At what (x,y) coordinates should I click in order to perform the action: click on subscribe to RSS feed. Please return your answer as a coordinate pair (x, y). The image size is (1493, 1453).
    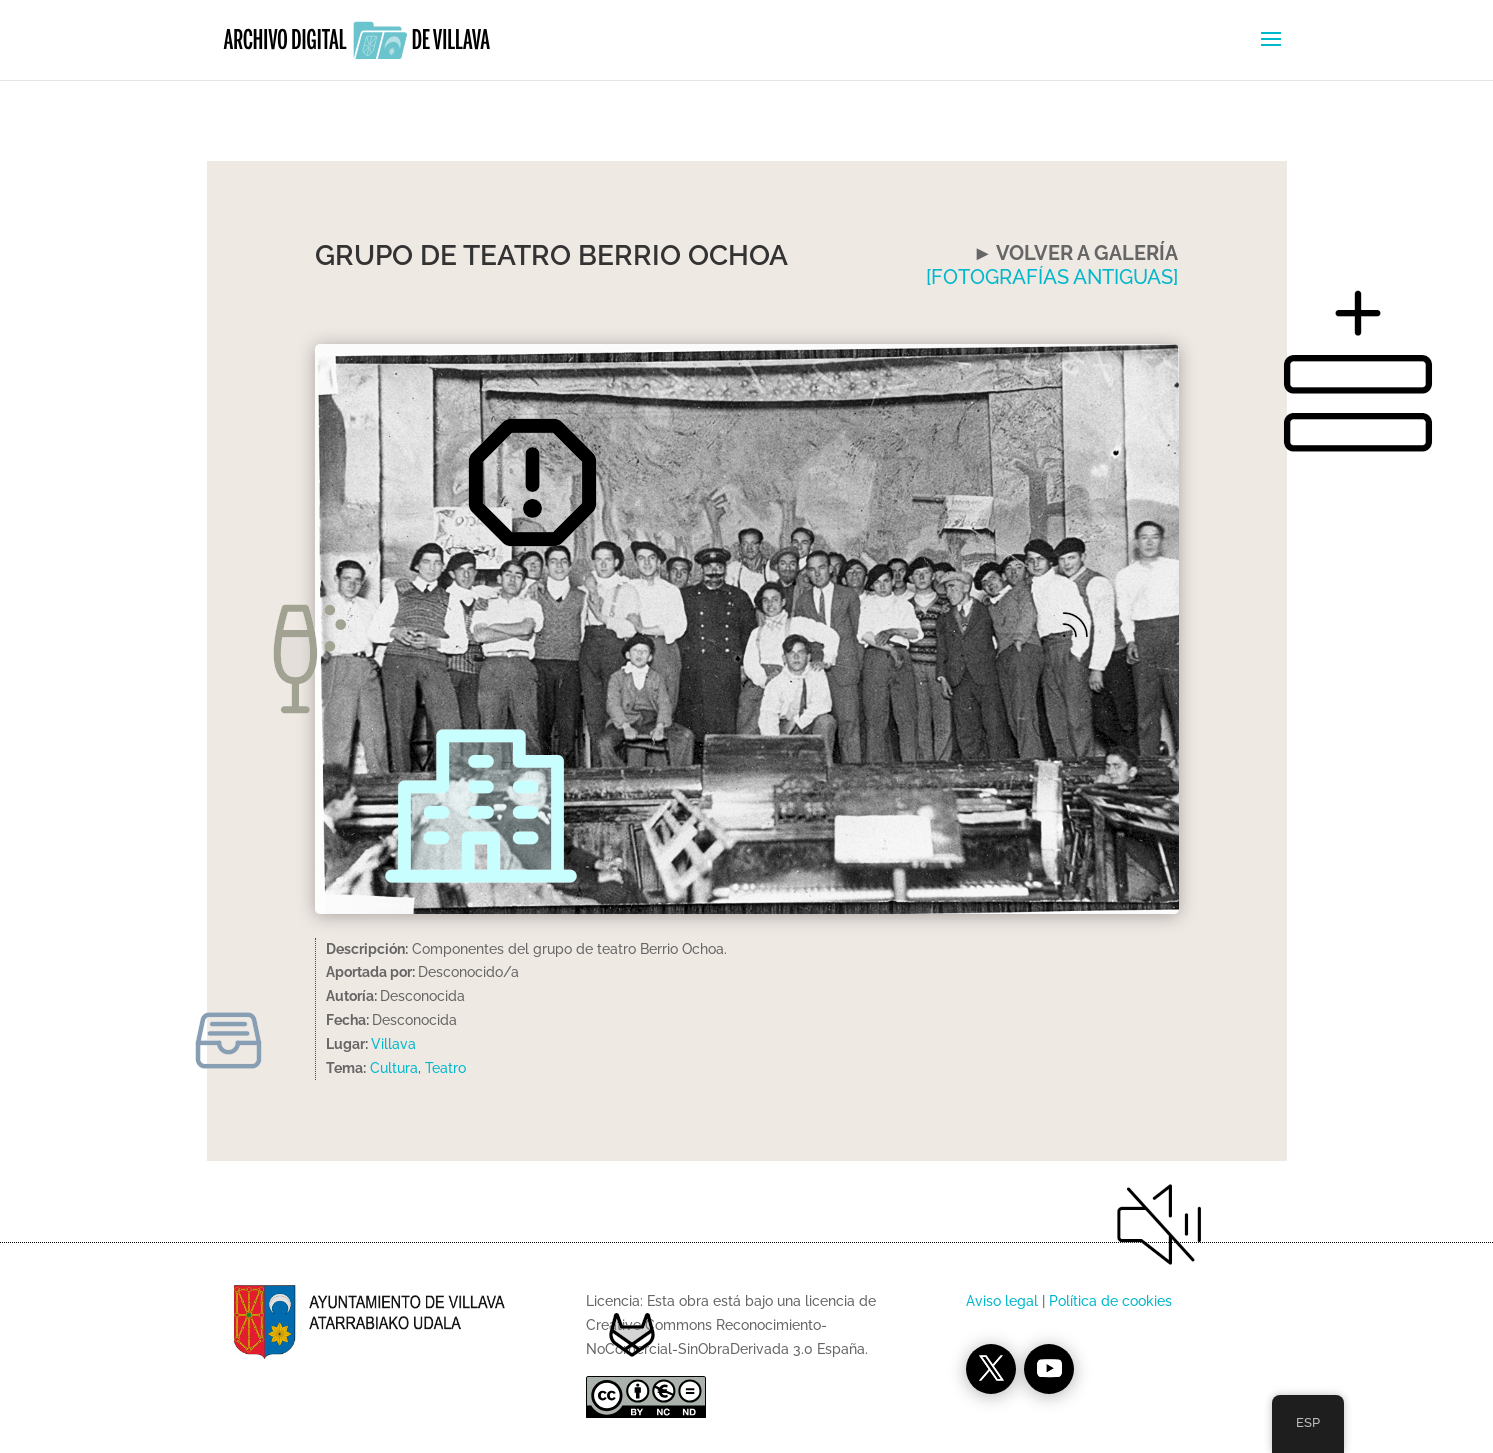
    Looking at the image, I should click on (1073, 626).